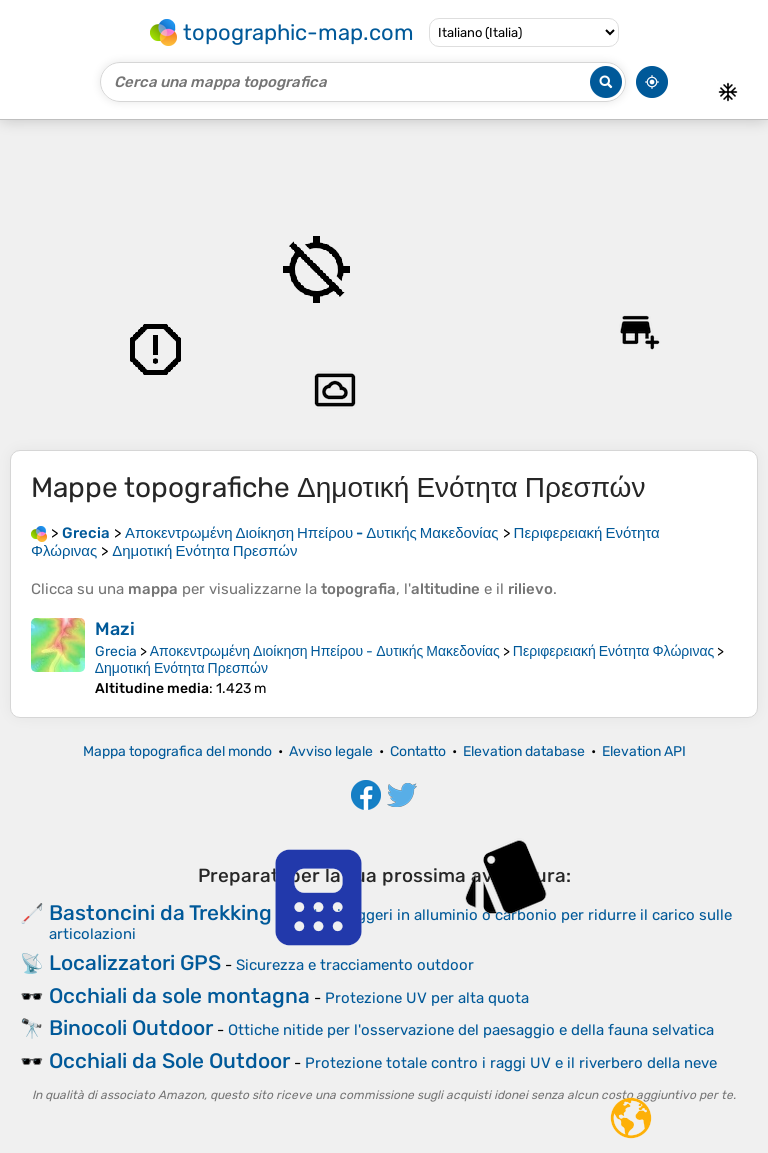  What do you see at coordinates (631, 1118) in the screenshot?
I see `switch to global or worldwide view` at bounding box center [631, 1118].